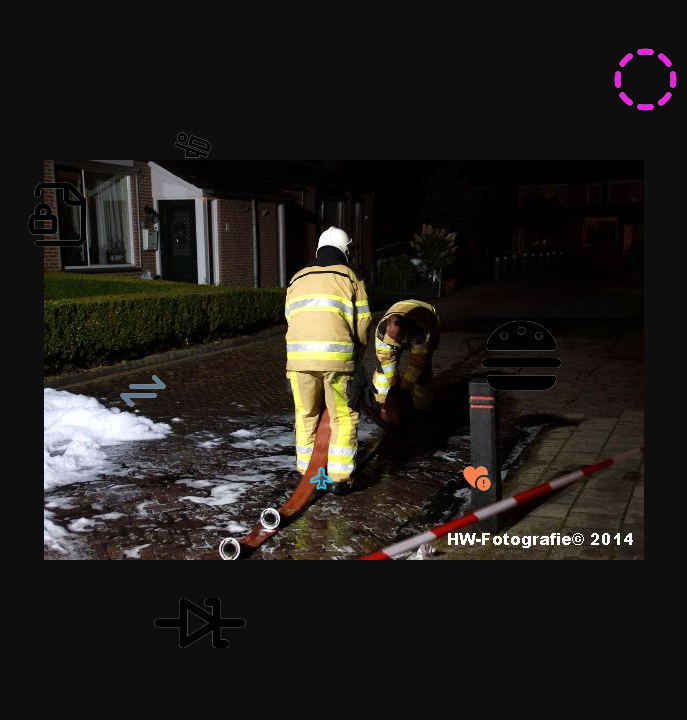  What do you see at coordinates (645, 79) in the screenshot?
I see `indicates a pending or in-progress state` at bounding box center [645, 79].